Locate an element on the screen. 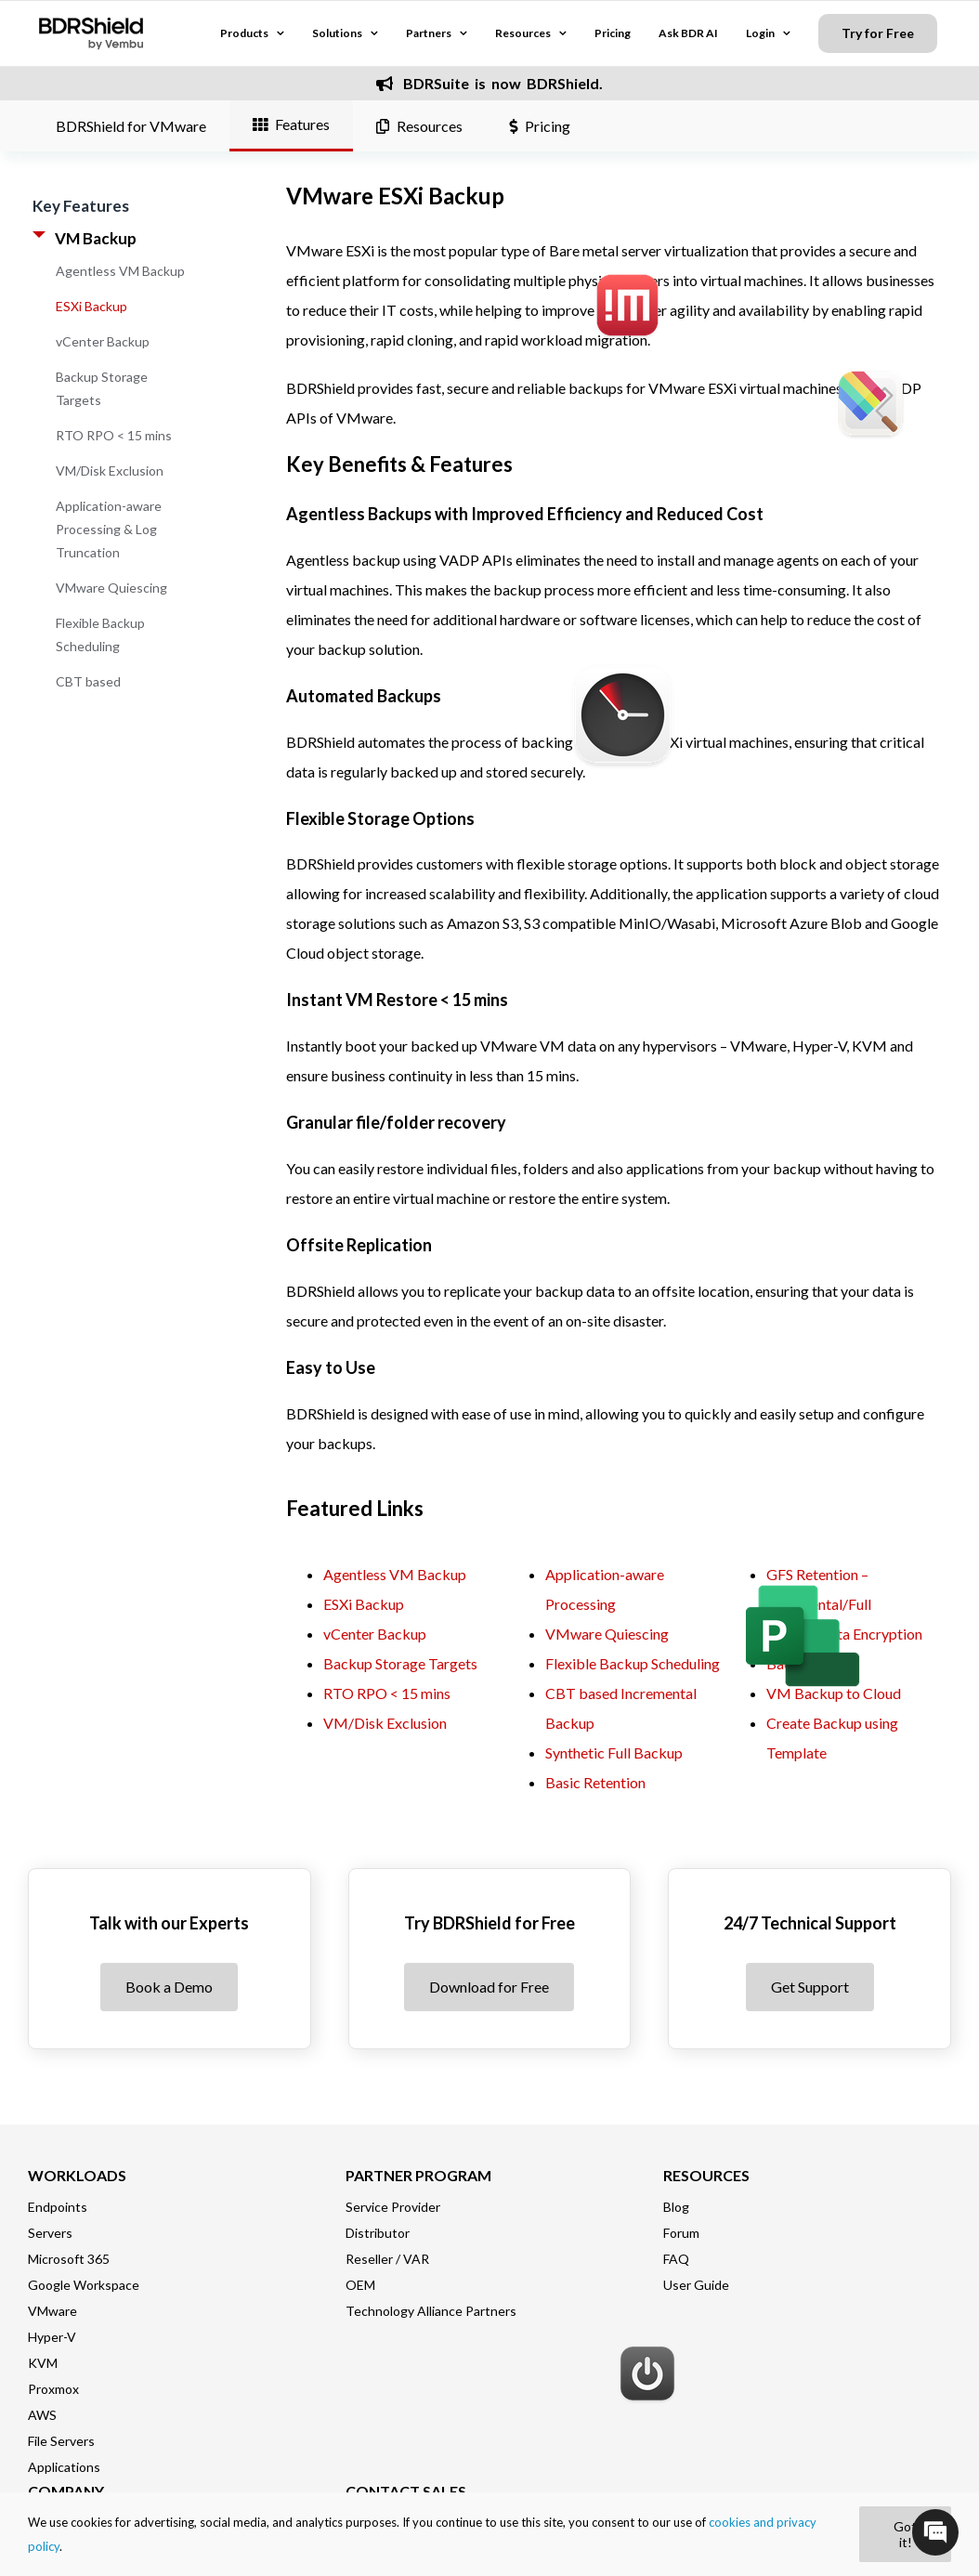  open gnome evolution calendar alarm notifications is located at coordinates (622, 714).